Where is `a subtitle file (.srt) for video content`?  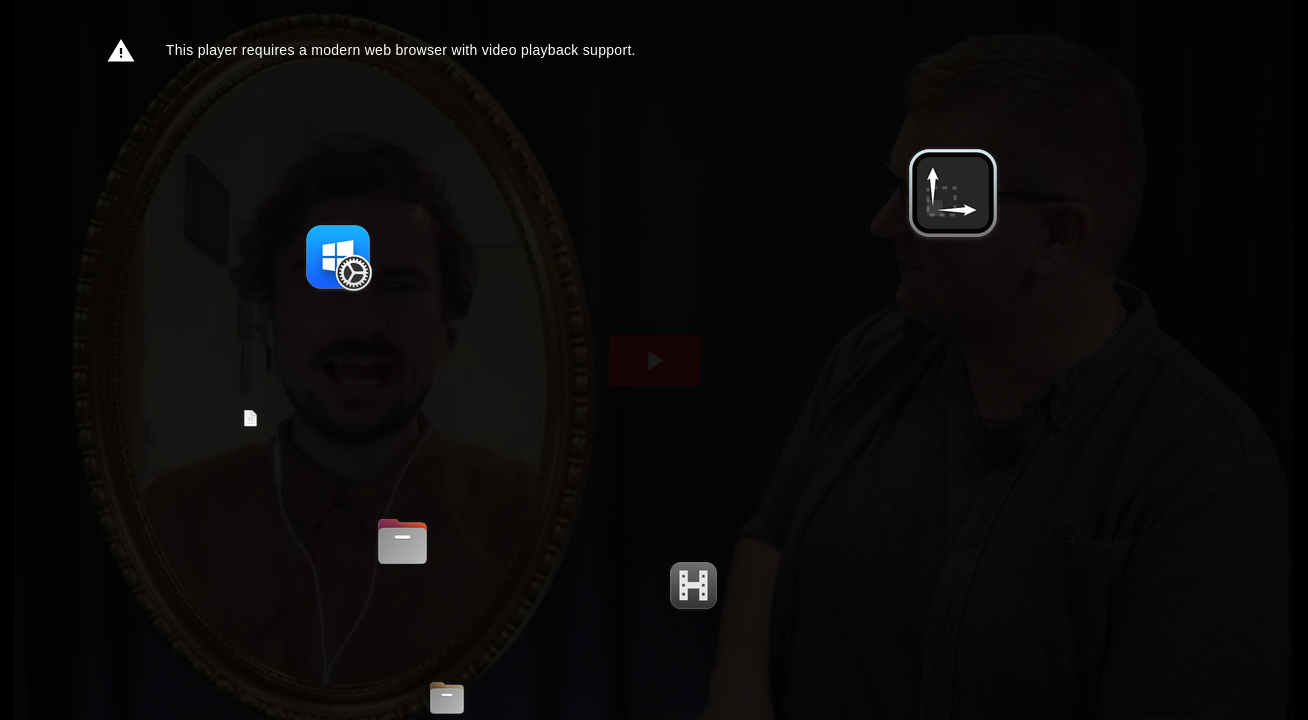 a subtitle file (.srt) for video content is located at coordinates (250, 418).